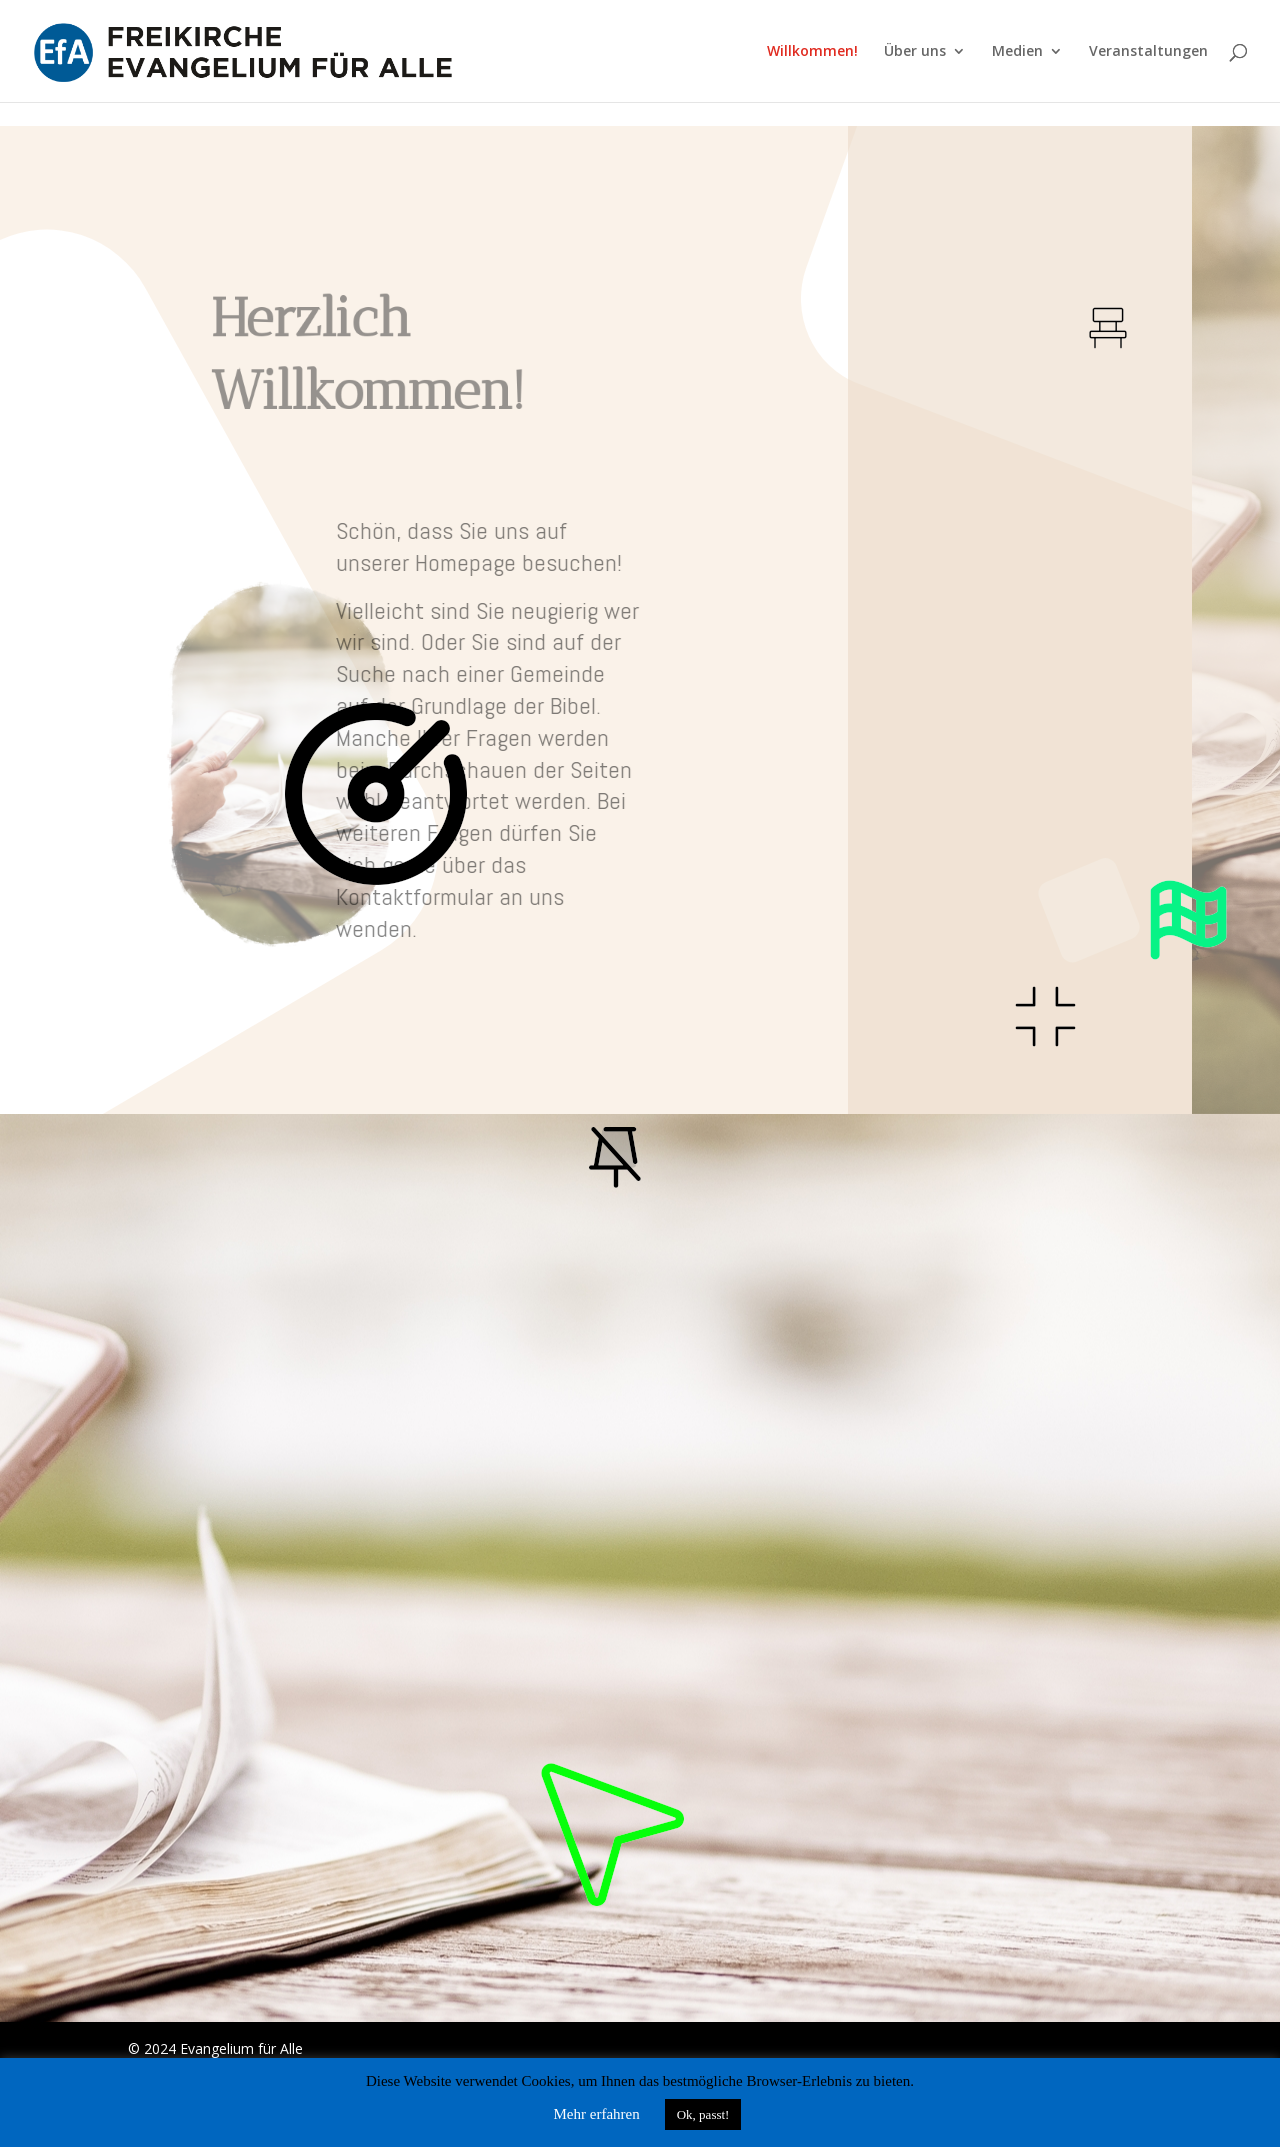  What do you see at coordinates (601, 1823) in the screenshot?
I see `tap to navigate to a destination` at bounding box center [601, 1823].